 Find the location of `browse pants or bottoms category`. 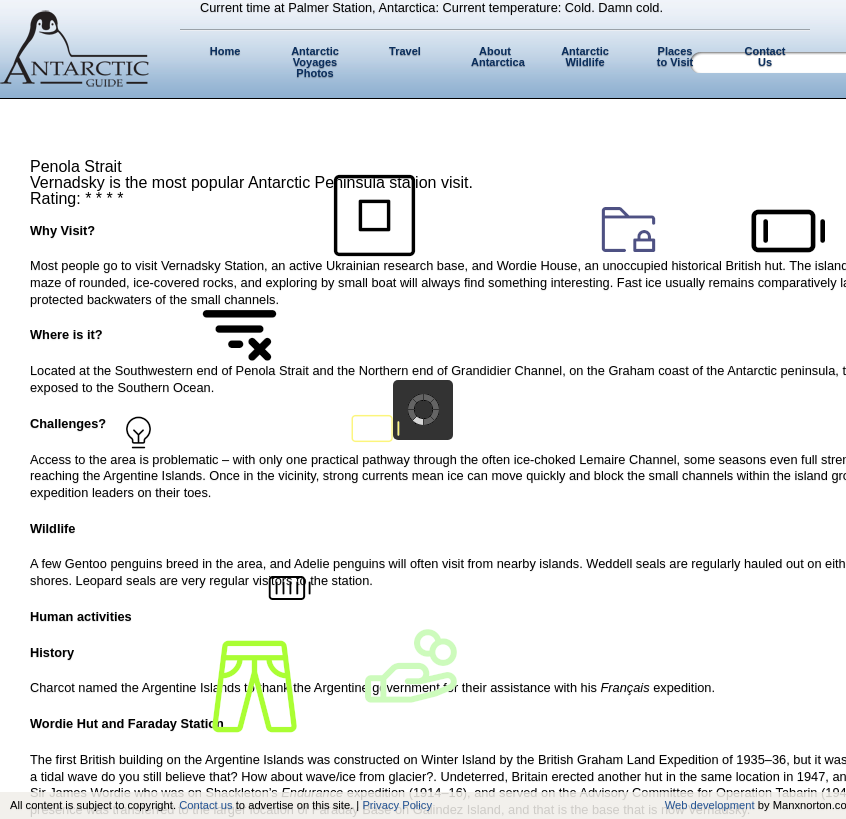

browse pants or bottoms category is located at coordinates (254, 686).